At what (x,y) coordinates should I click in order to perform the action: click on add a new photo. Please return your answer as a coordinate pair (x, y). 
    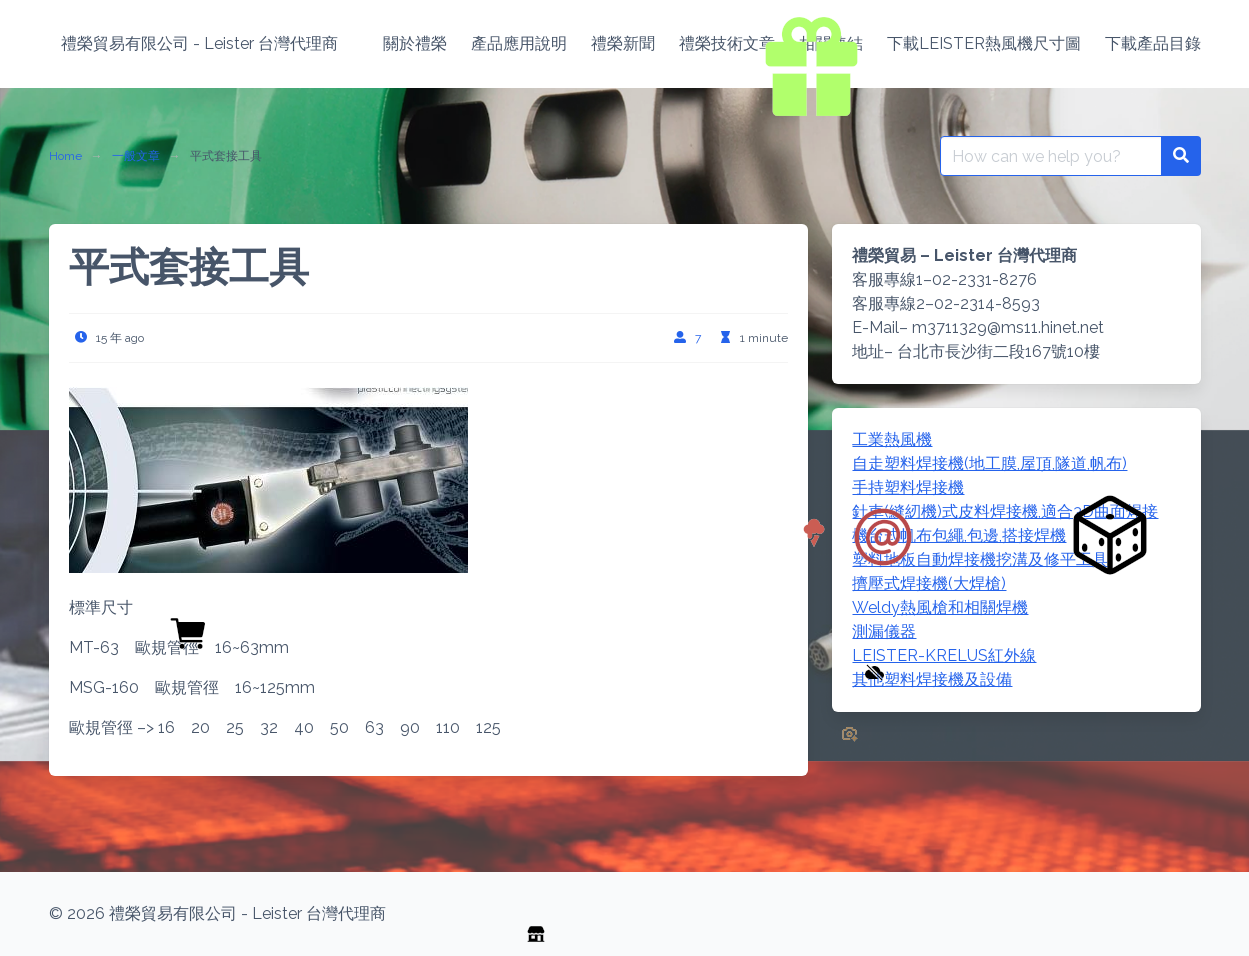
    Looking at the image, I should click on (849, 733).